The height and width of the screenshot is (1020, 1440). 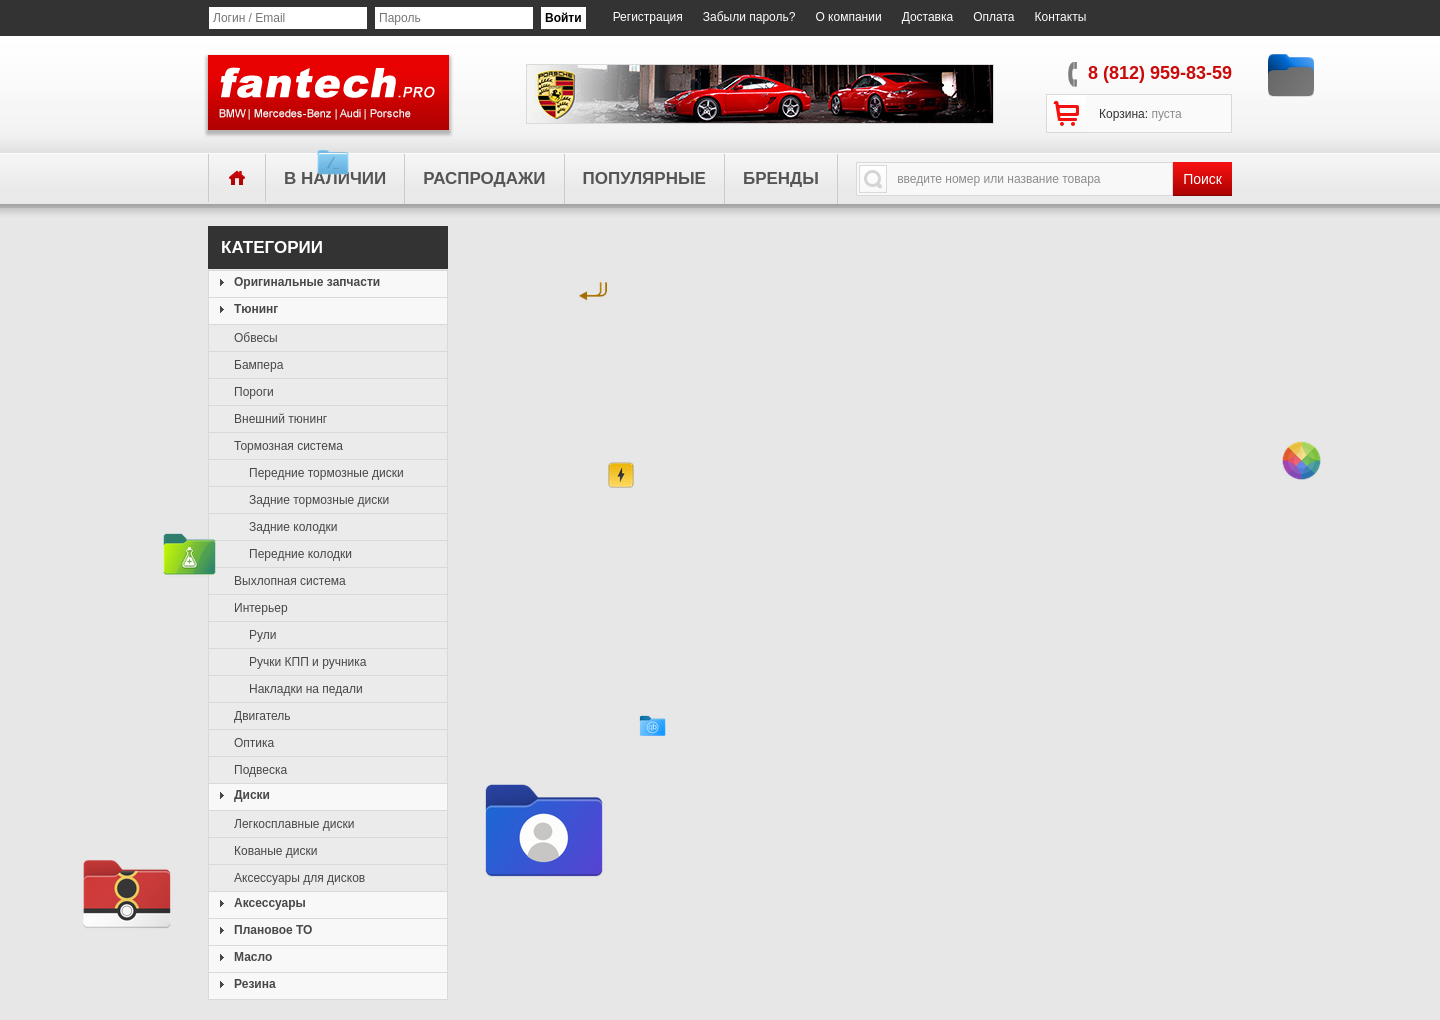 I want to click on open color preferences or theme settings, so click(x=1301, y=460).